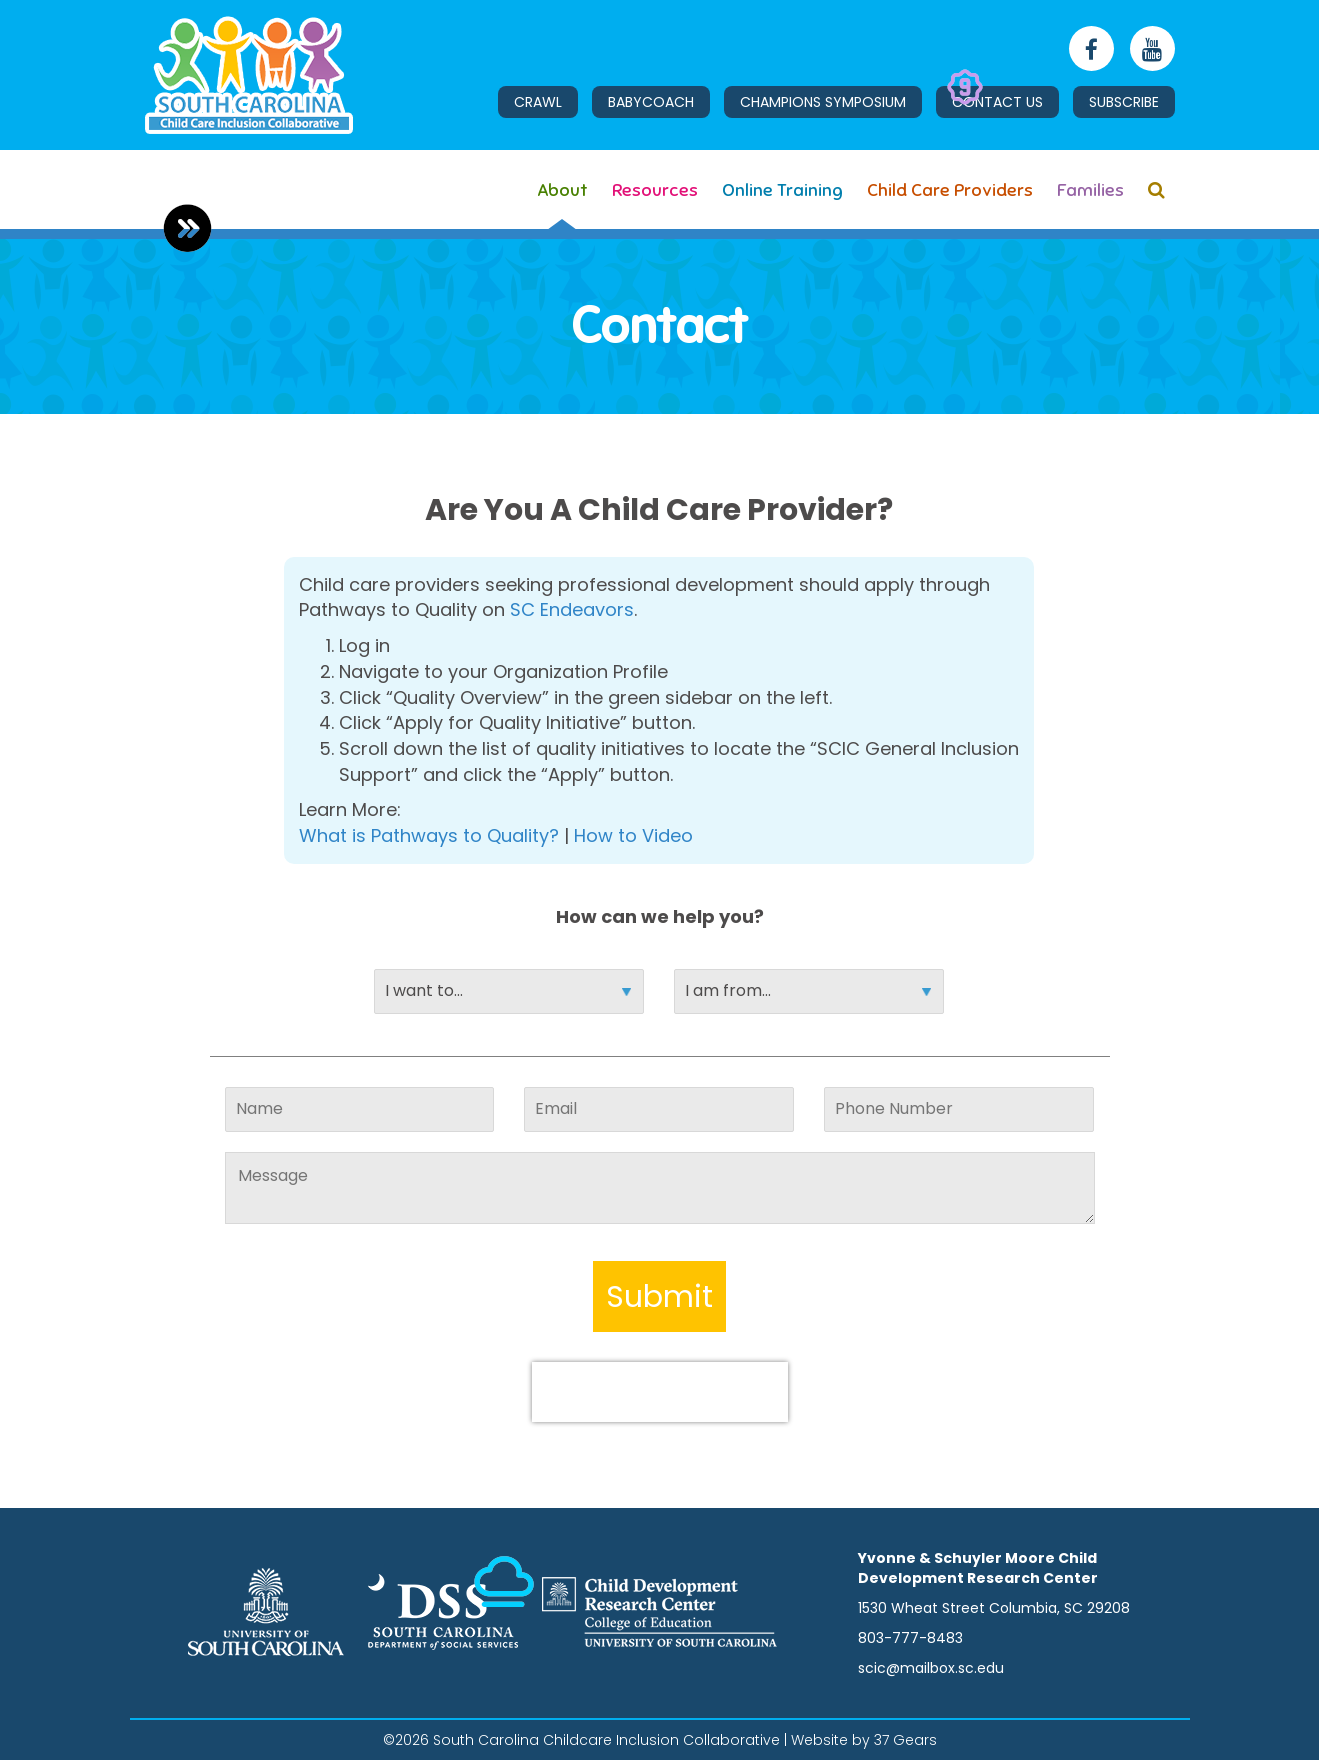  Describe the element at coordinates (187, 228) in the screenshot. I see `skip forward or advance to next item` at that location.